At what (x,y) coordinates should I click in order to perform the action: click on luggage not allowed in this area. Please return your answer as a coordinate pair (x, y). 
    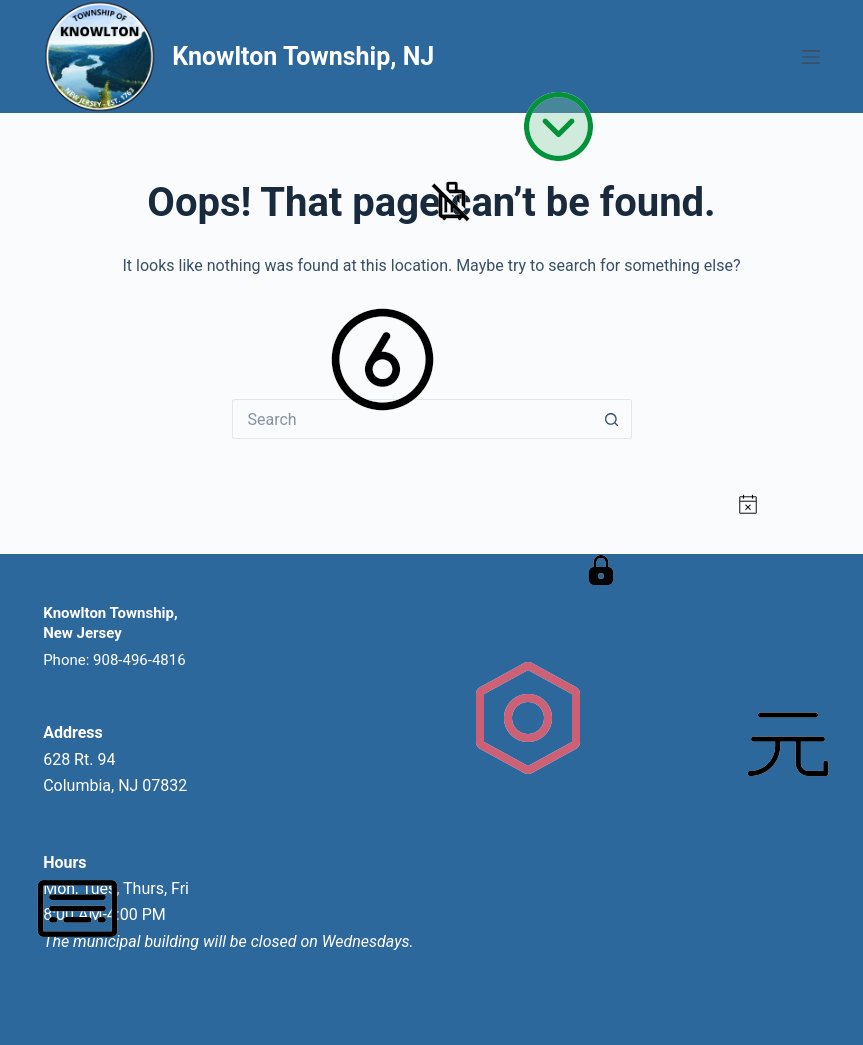
    Looking at the image, I should click on (452, 201).